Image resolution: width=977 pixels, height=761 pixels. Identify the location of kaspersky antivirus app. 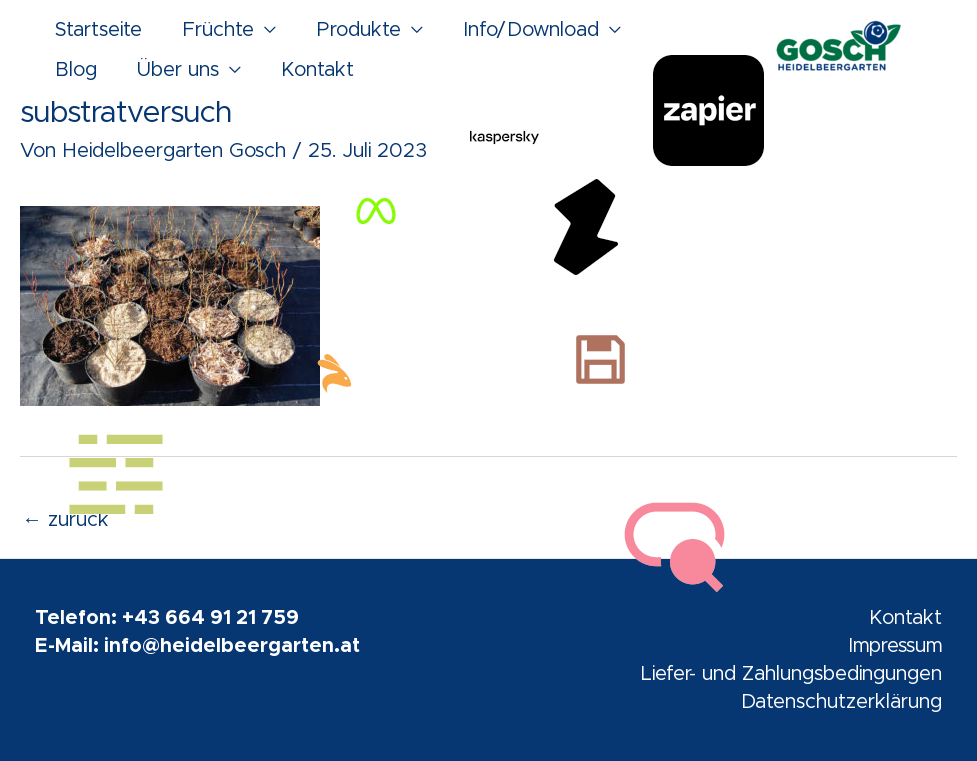
(504, 137).